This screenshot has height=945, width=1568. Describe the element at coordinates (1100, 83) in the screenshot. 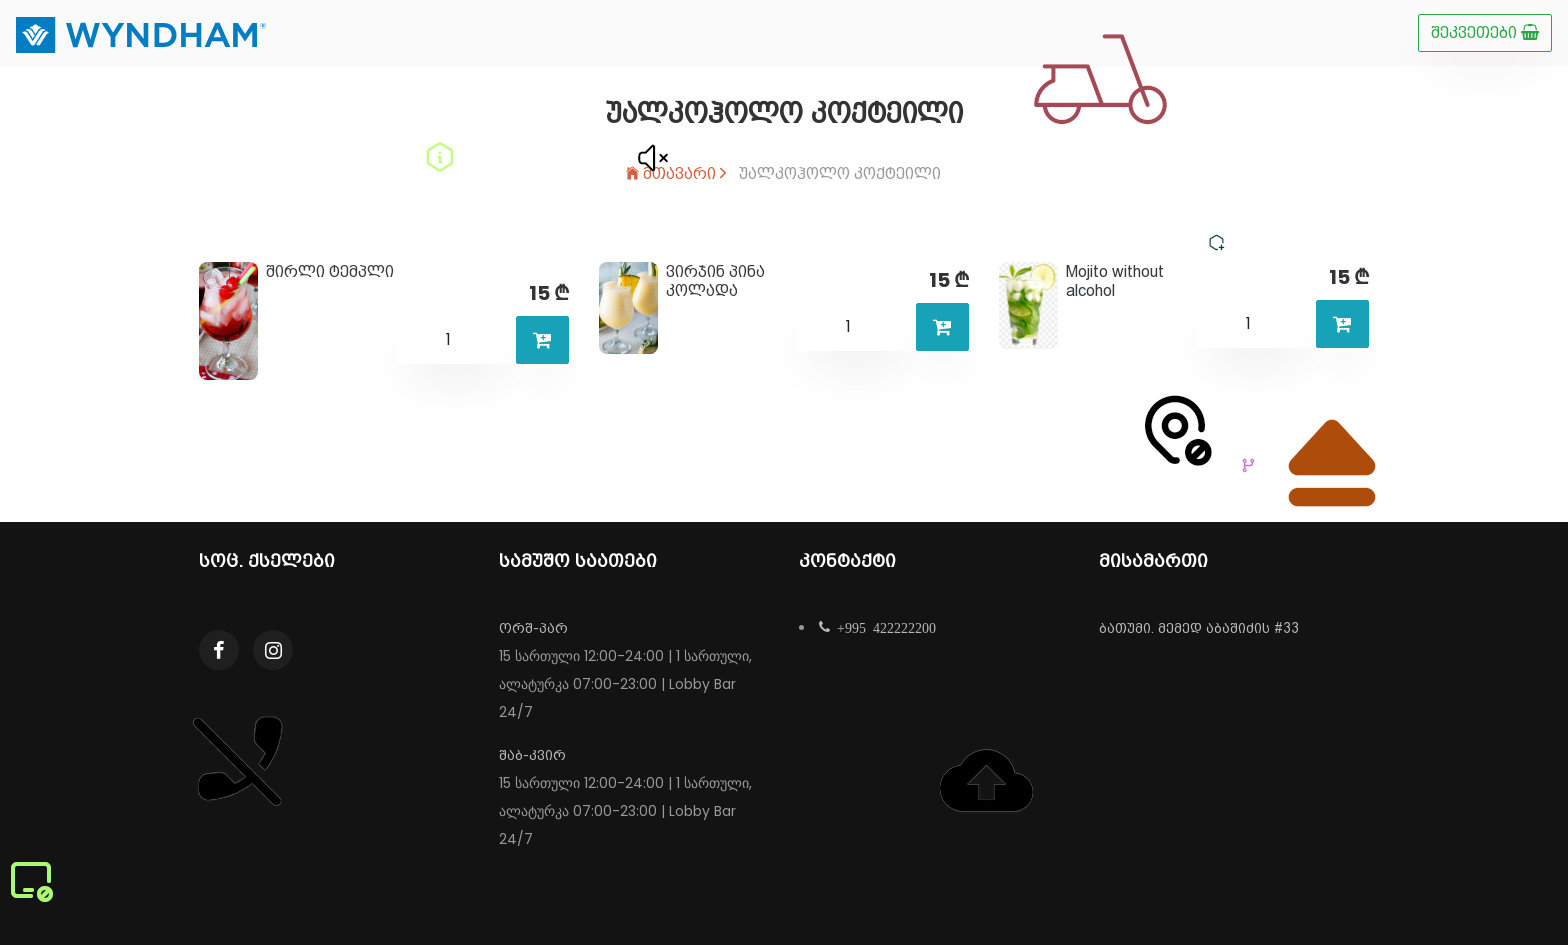

I see `select moped or scooter delivery option` at that location.